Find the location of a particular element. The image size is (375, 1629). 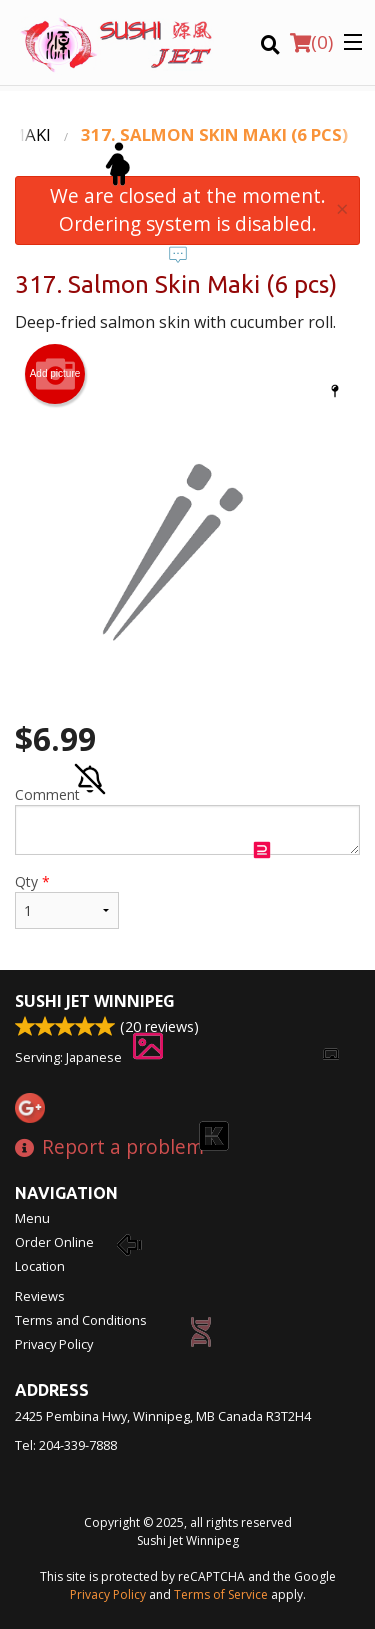

open chat or messaging is located at coordinates (178, 254).